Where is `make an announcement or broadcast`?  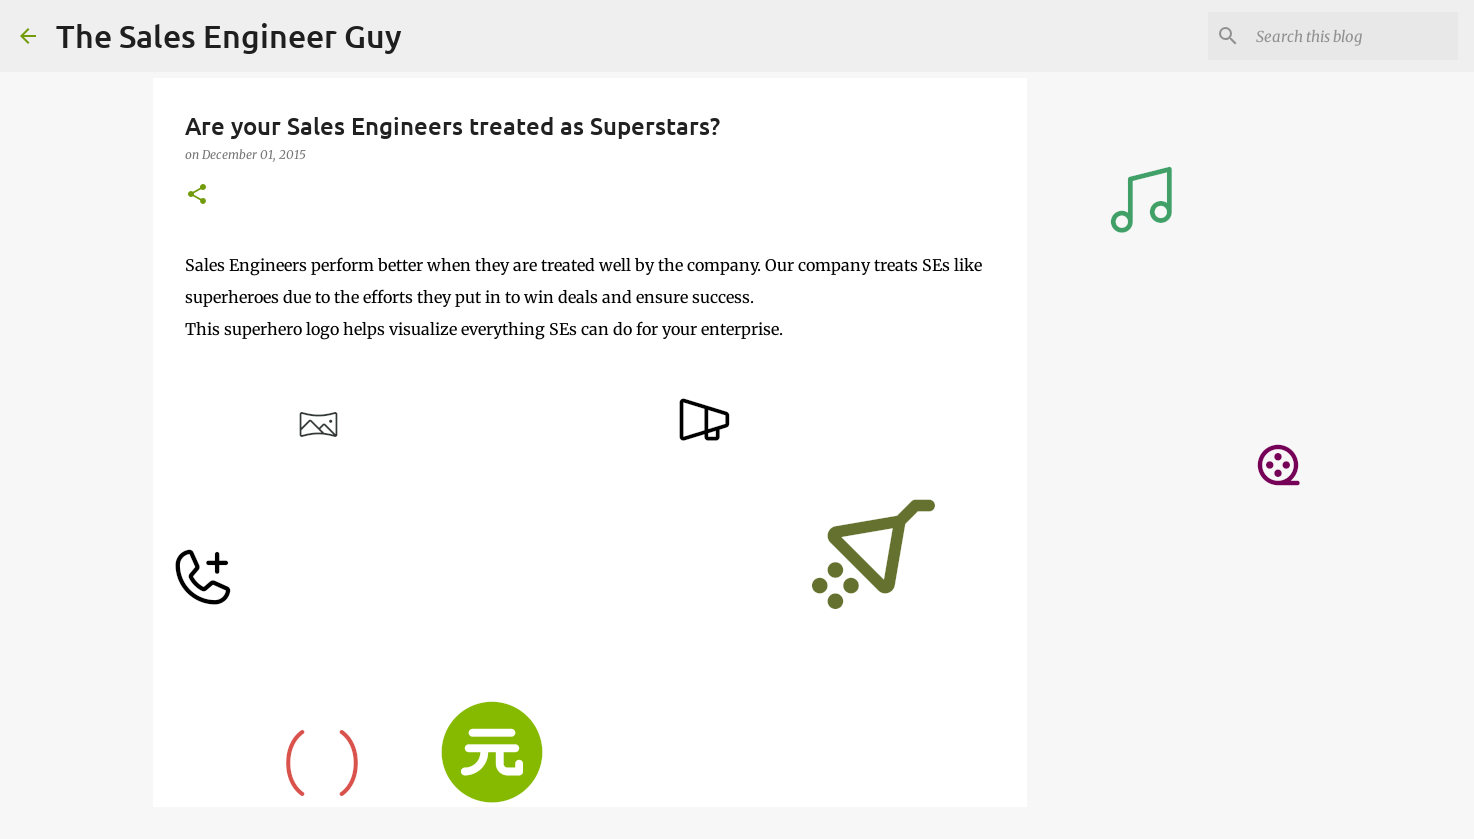 make an announcement or broadcast is located at coordinates (702, 421).